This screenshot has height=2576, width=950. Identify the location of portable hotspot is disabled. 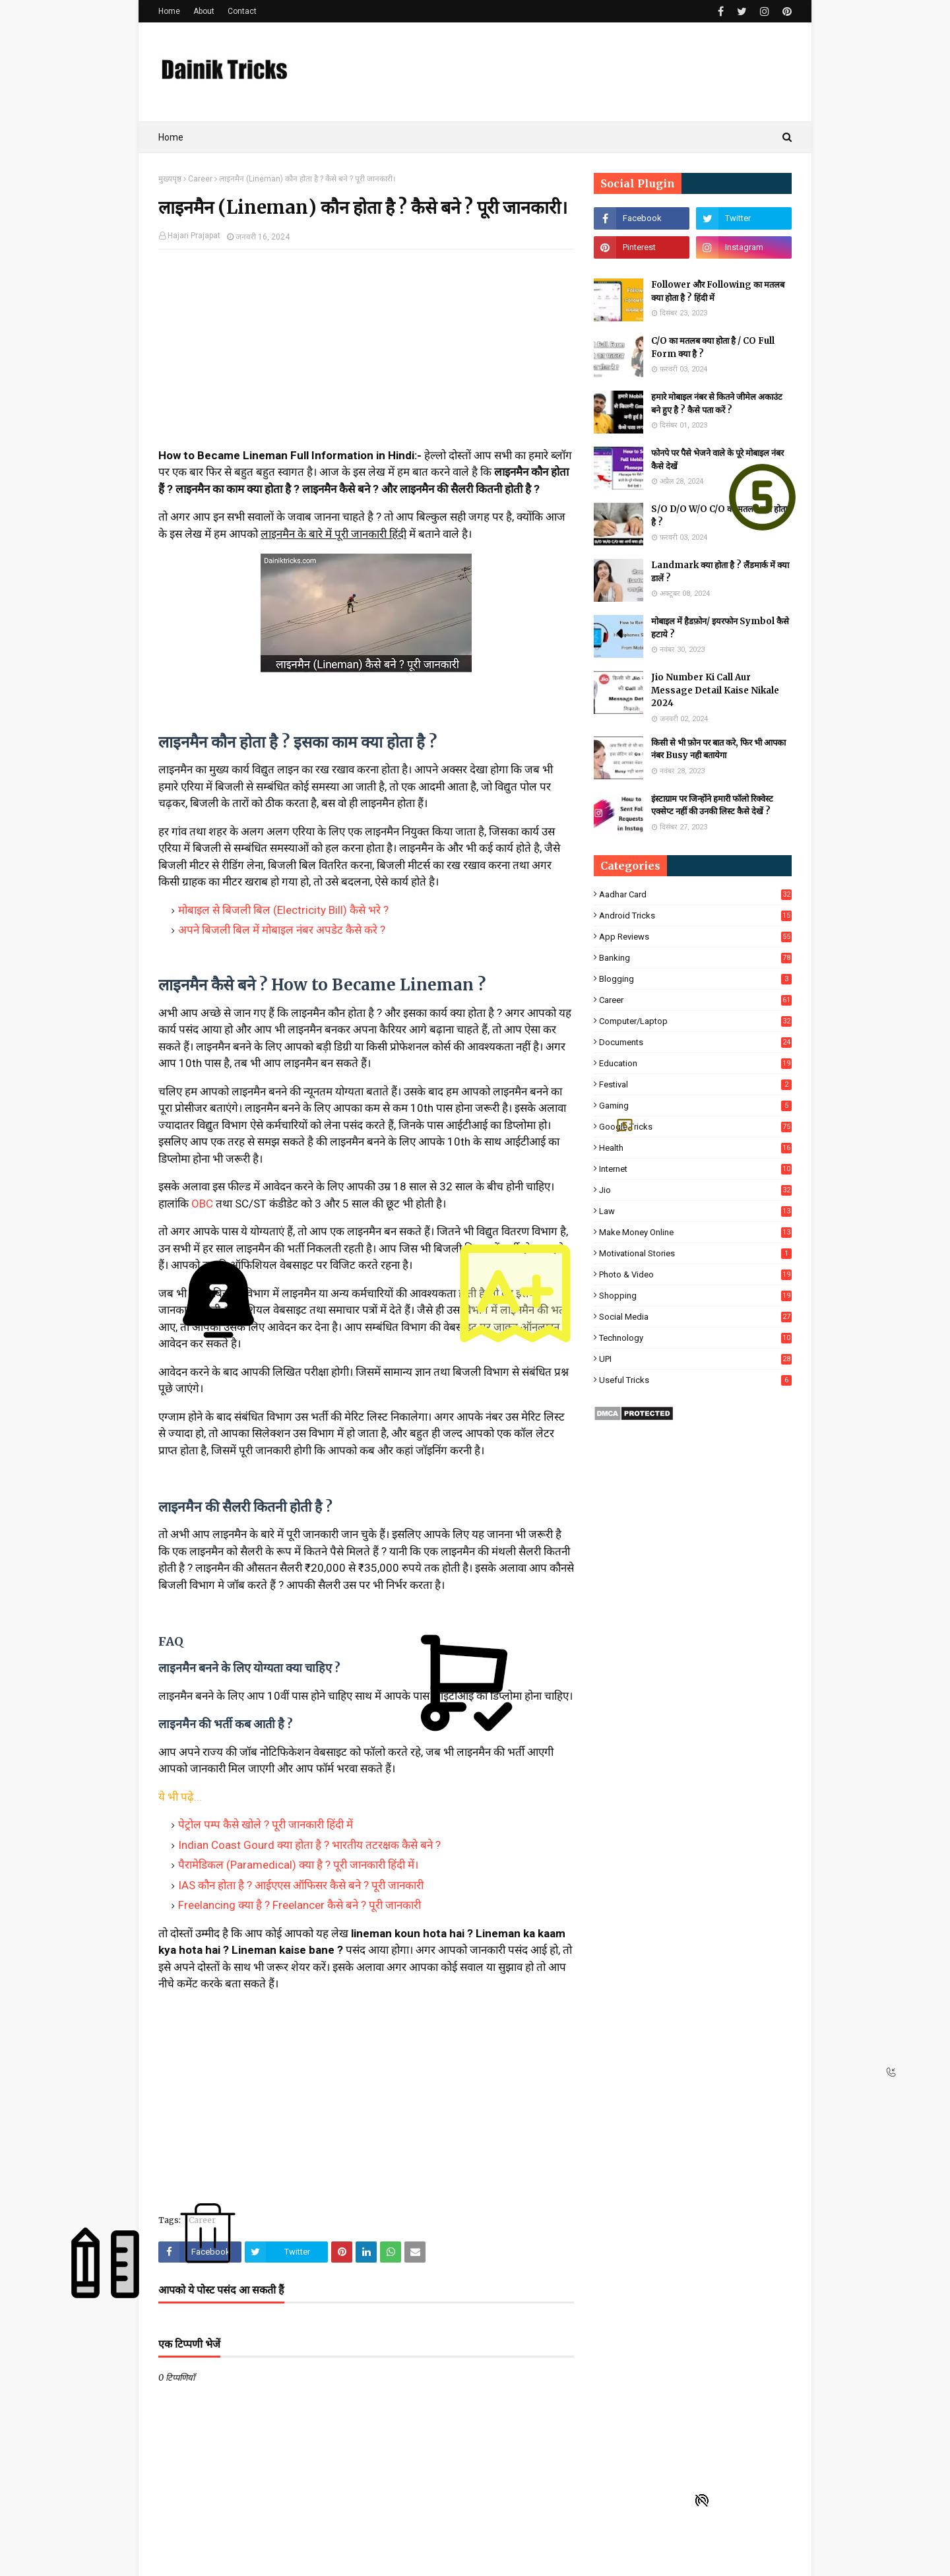
(702, 2501).